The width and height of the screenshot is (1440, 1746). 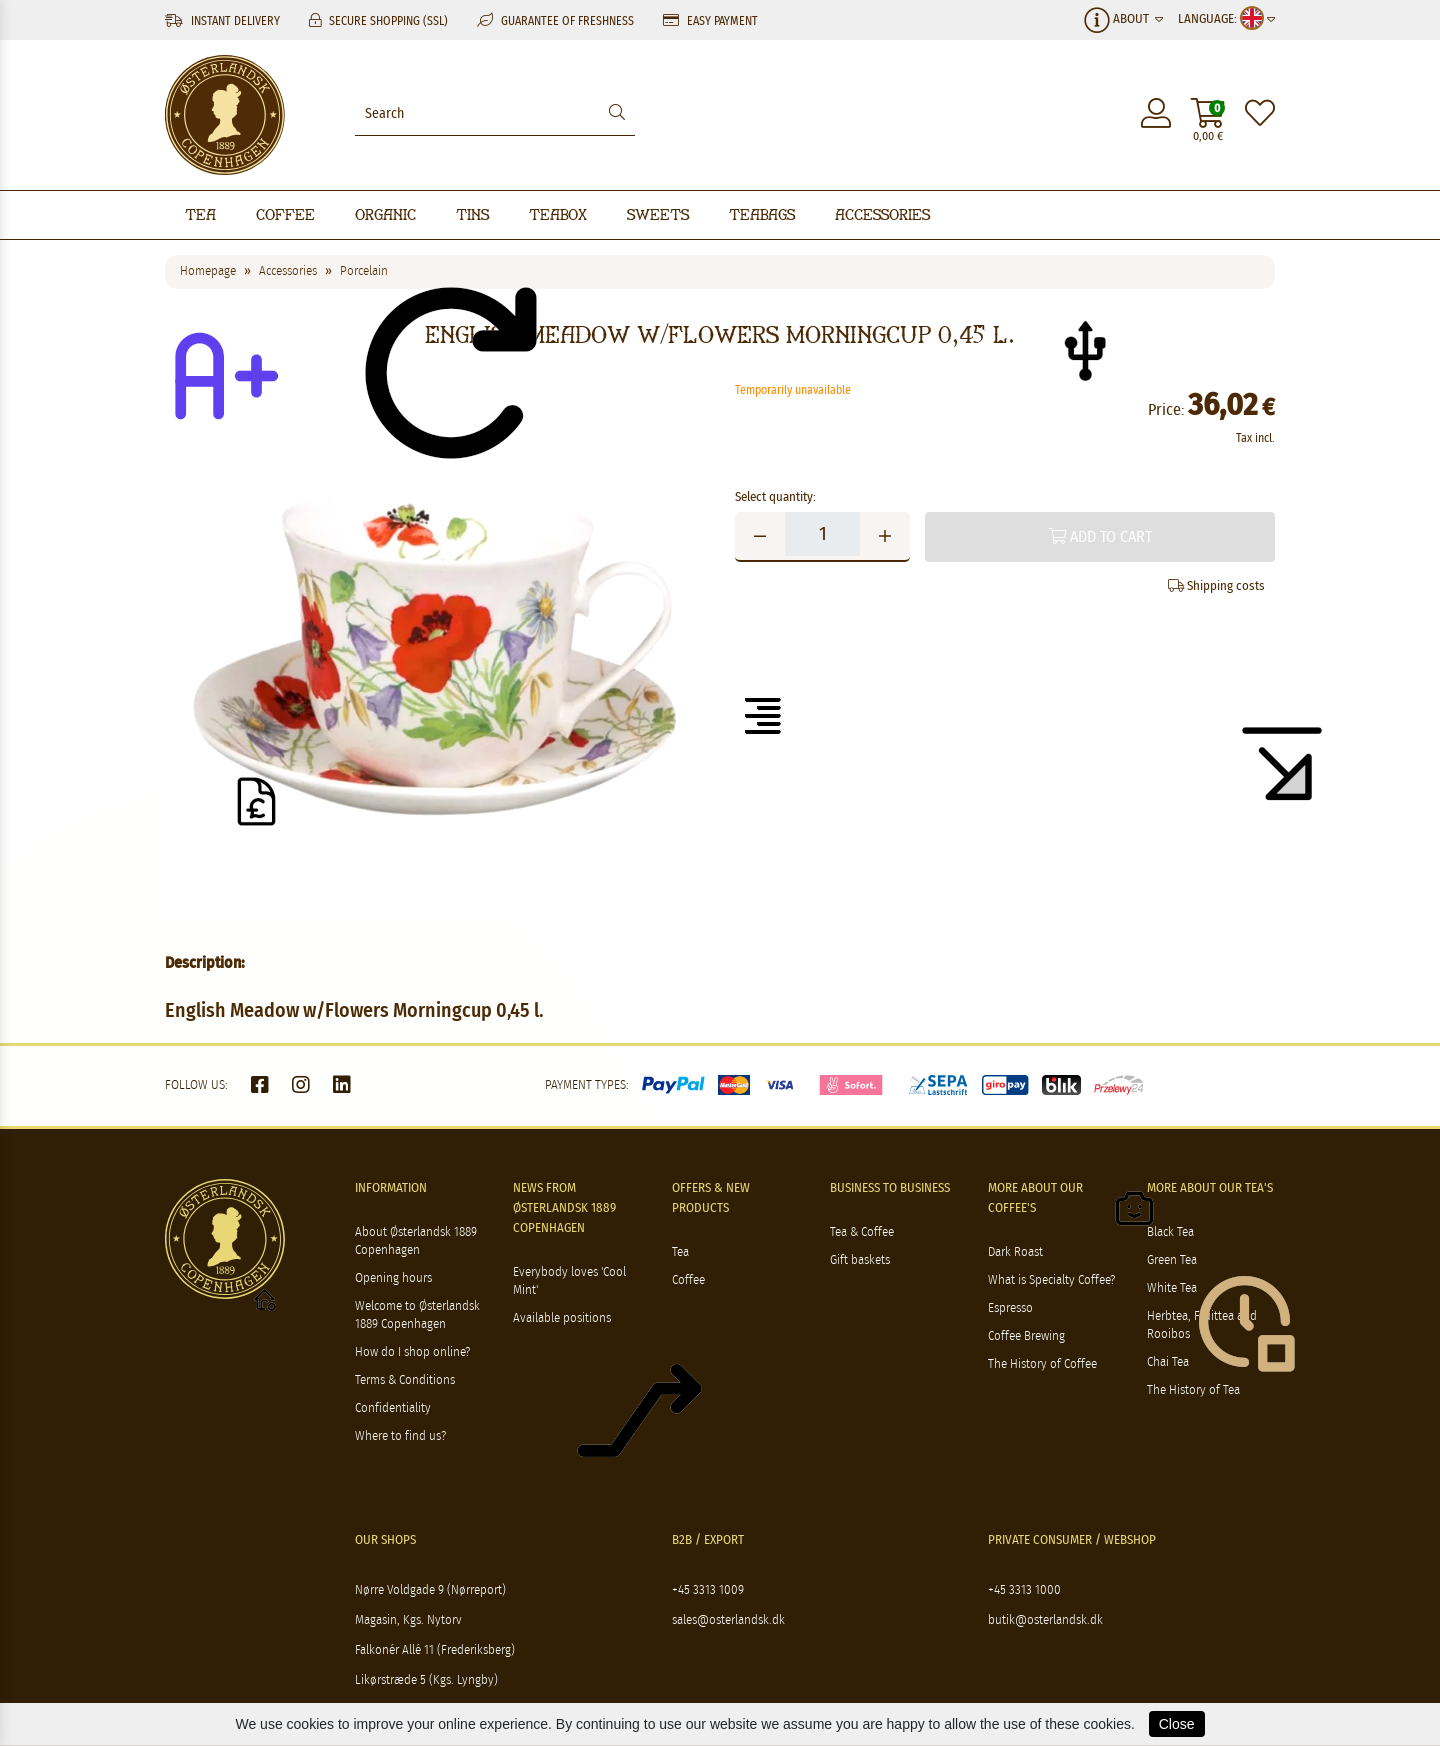 What do you see at coordinates (1282, 767) in the screenshot?
I see `move item to bottom-right corner` at bounding box center [1282, 767].